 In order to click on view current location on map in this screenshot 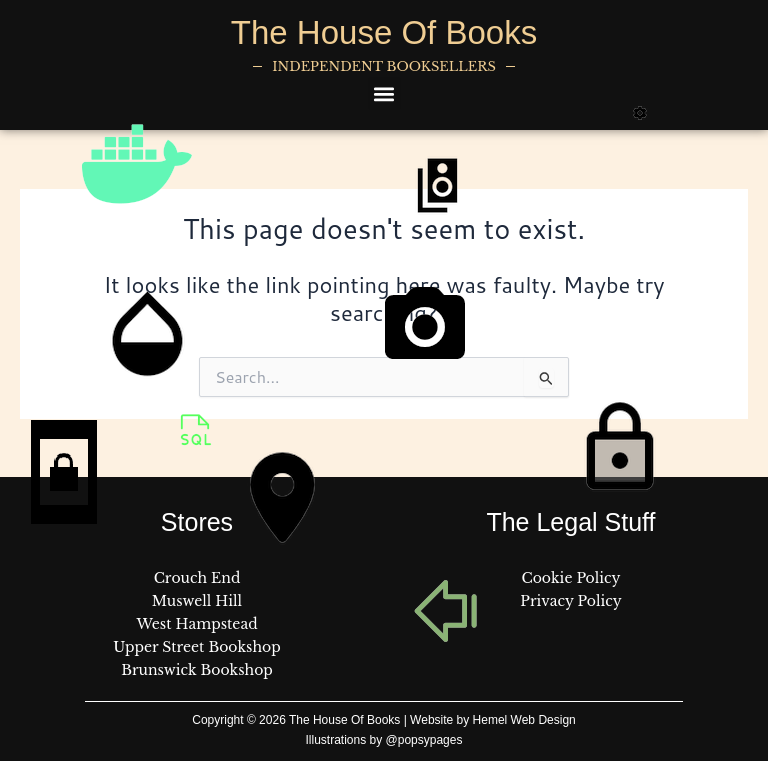, I will do `click(282, 498)`.